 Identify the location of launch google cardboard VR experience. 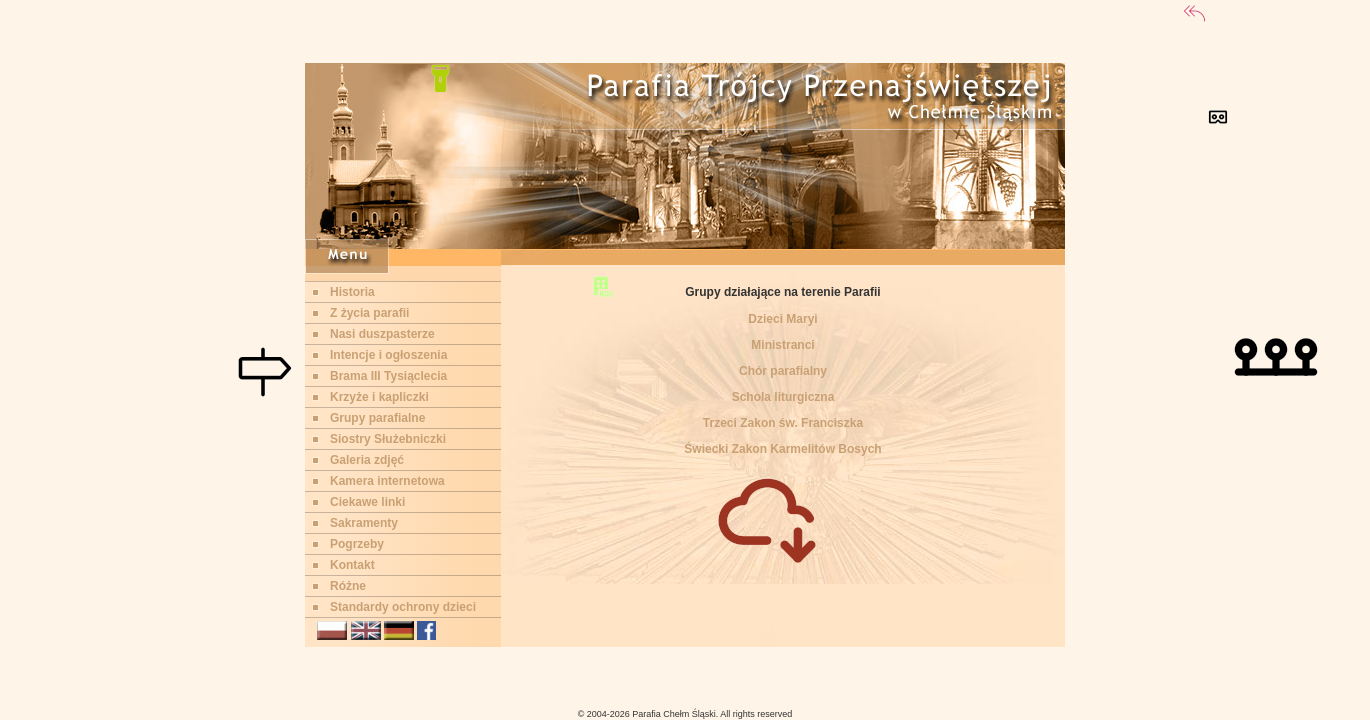
(1218, 117).